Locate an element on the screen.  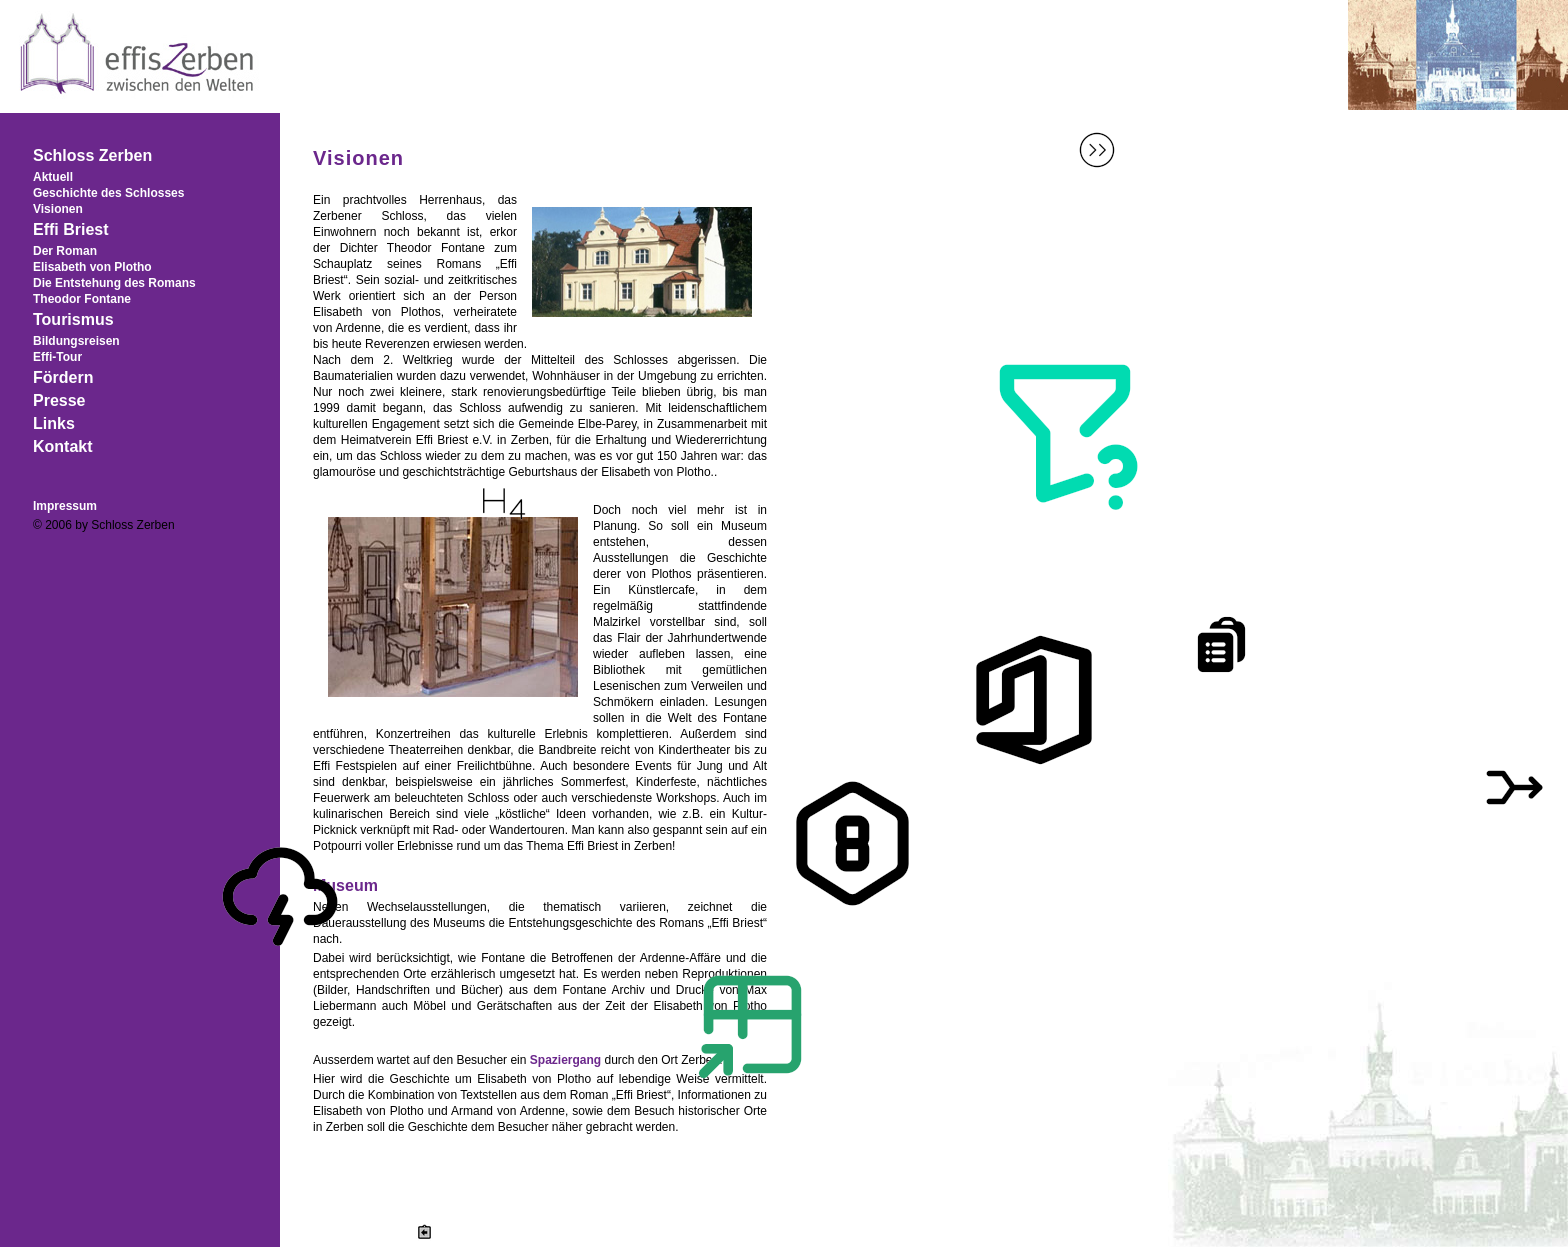
return or send back an assignment is located at coordinates (424, 1232).